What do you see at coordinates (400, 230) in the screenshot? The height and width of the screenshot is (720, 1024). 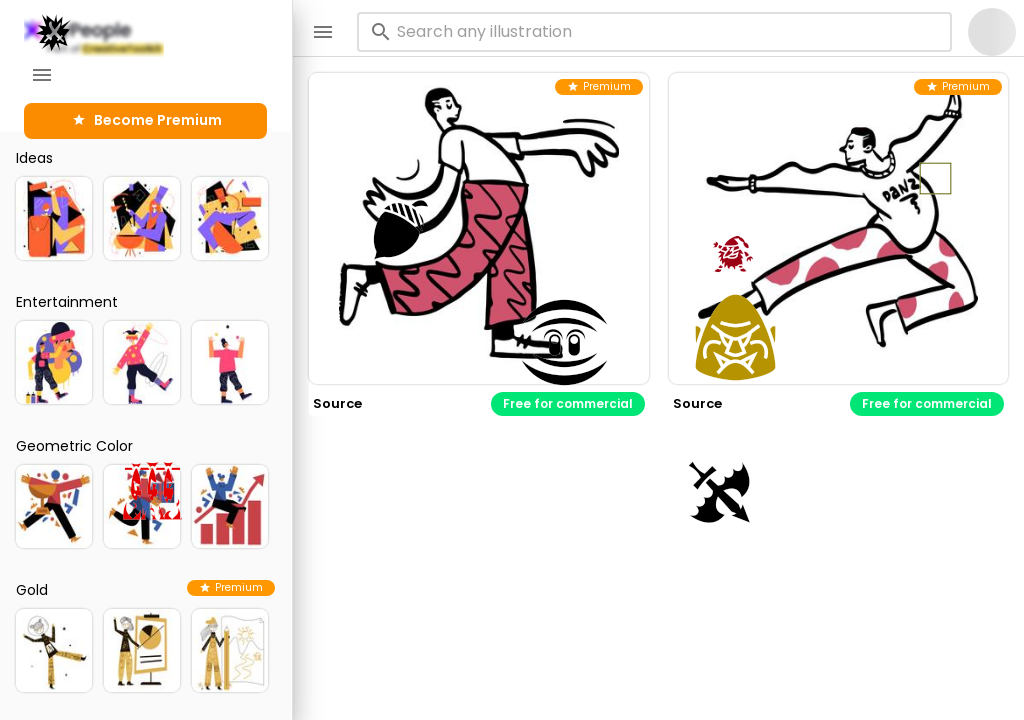 I see `nature or forest-themed game category` at bounding box center [400, 230].